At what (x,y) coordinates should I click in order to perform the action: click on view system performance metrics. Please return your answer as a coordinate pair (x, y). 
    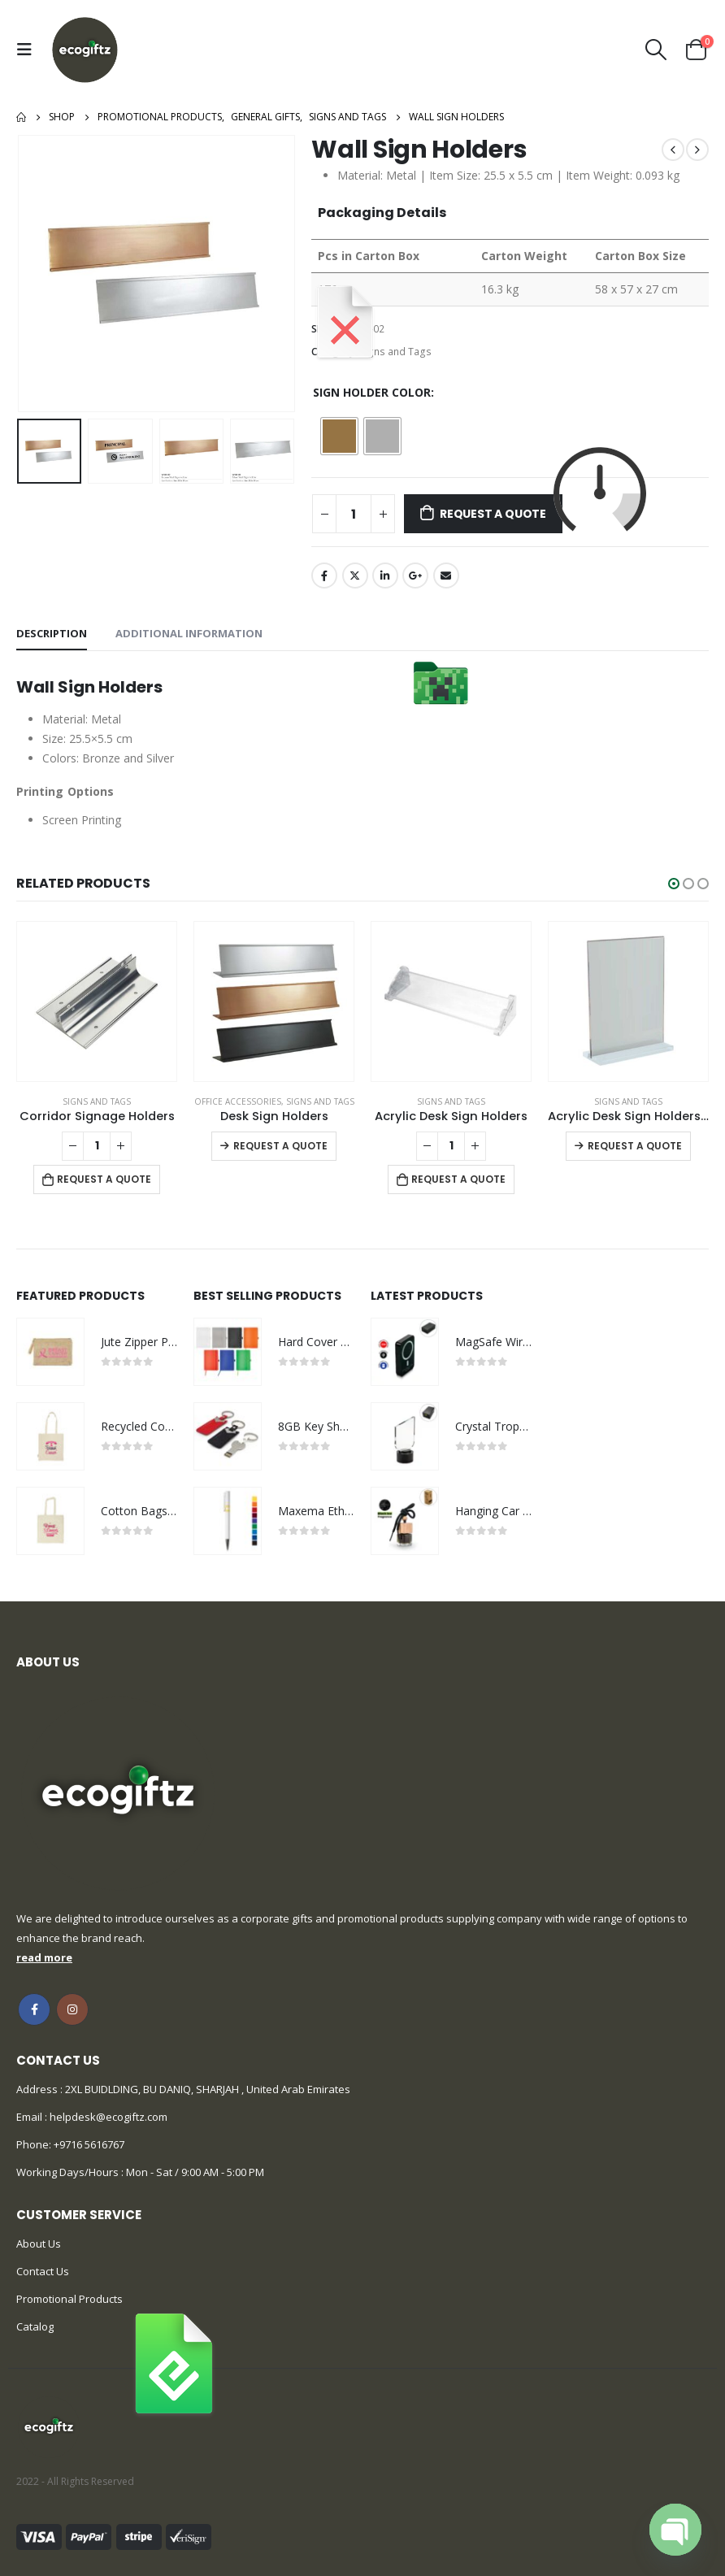
    Looking at the image, I should click on (600, 488).